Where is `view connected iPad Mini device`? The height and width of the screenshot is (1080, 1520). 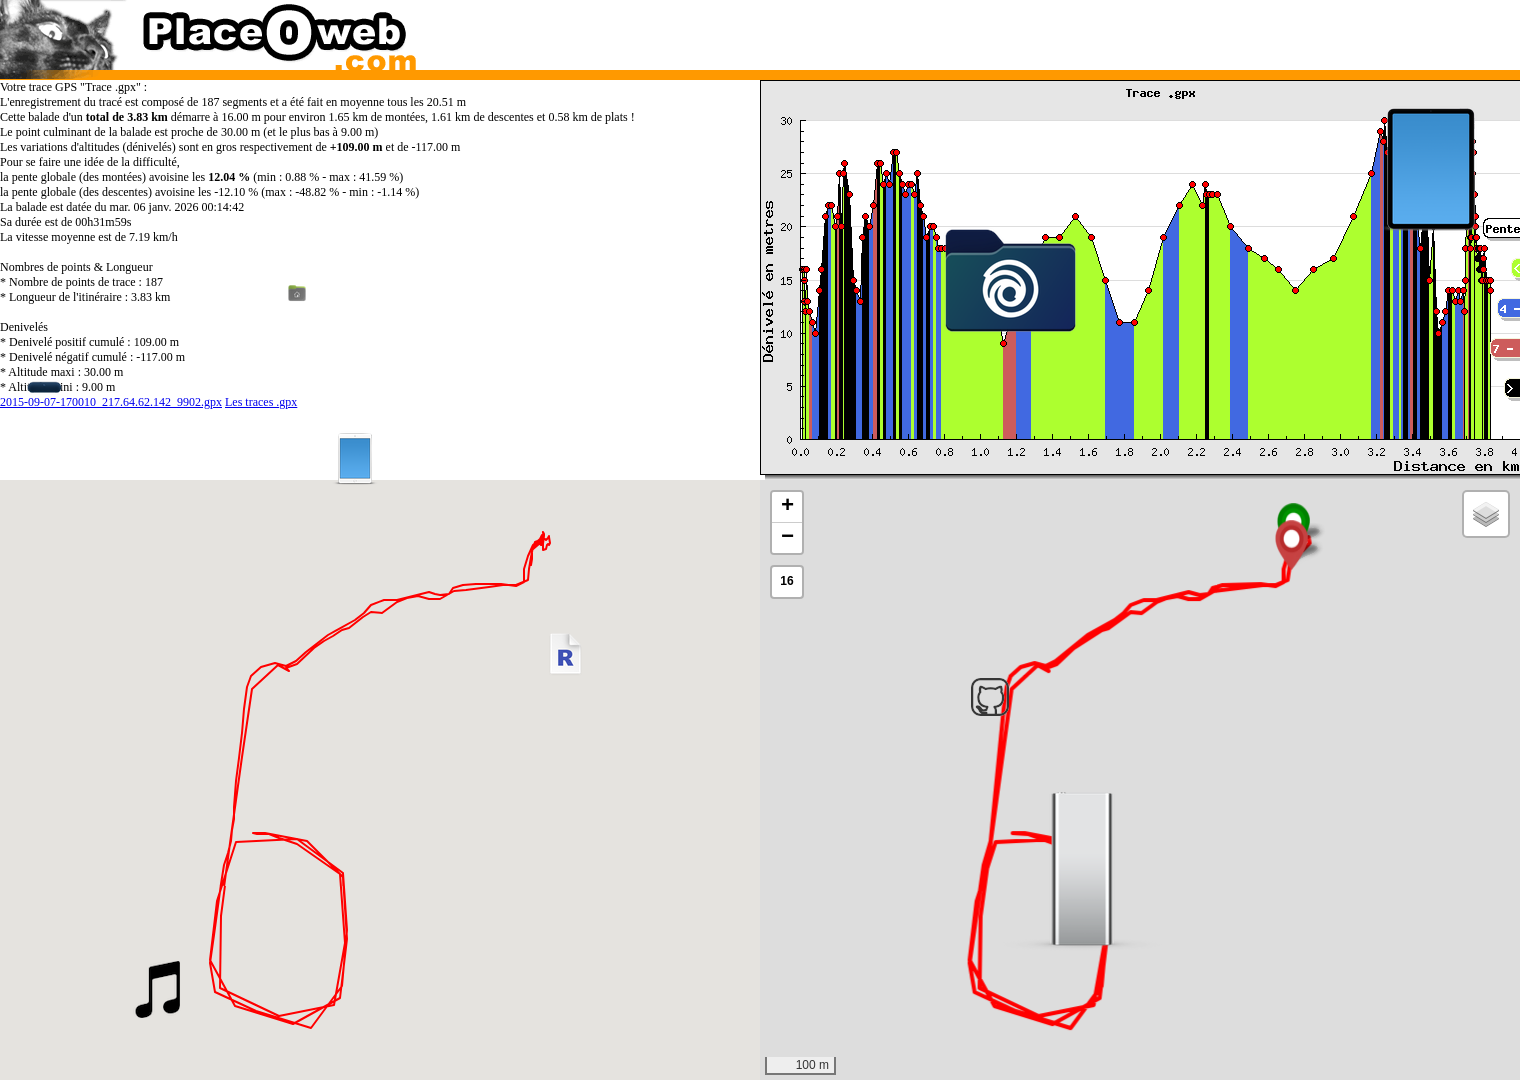 view connected iPad Mini device is located at coordinates (355, 454).